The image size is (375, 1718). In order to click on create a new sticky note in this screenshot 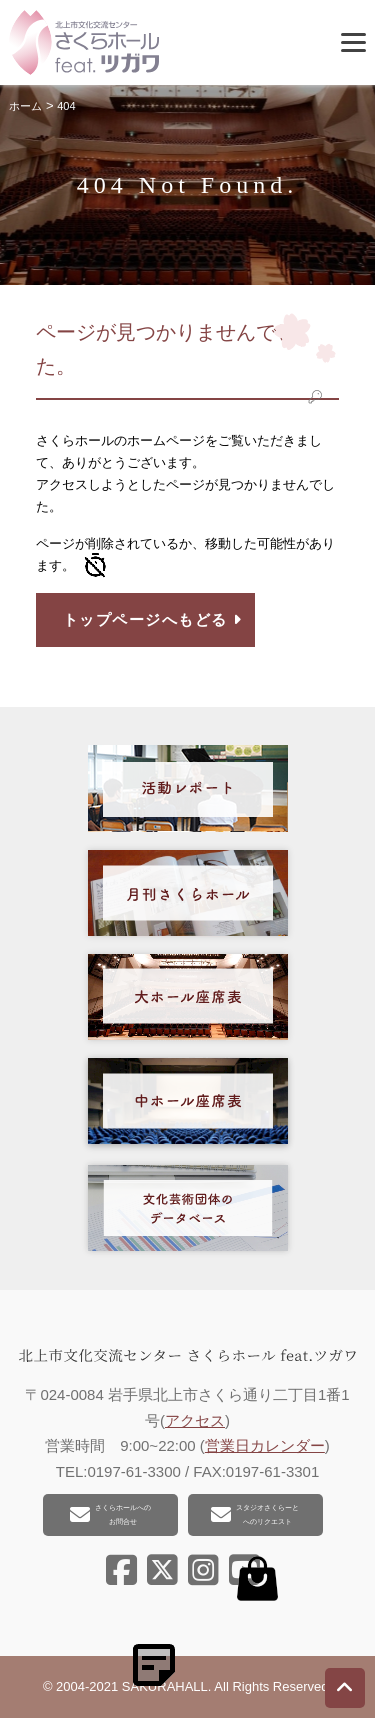, I will do `click(154, 1665)`.